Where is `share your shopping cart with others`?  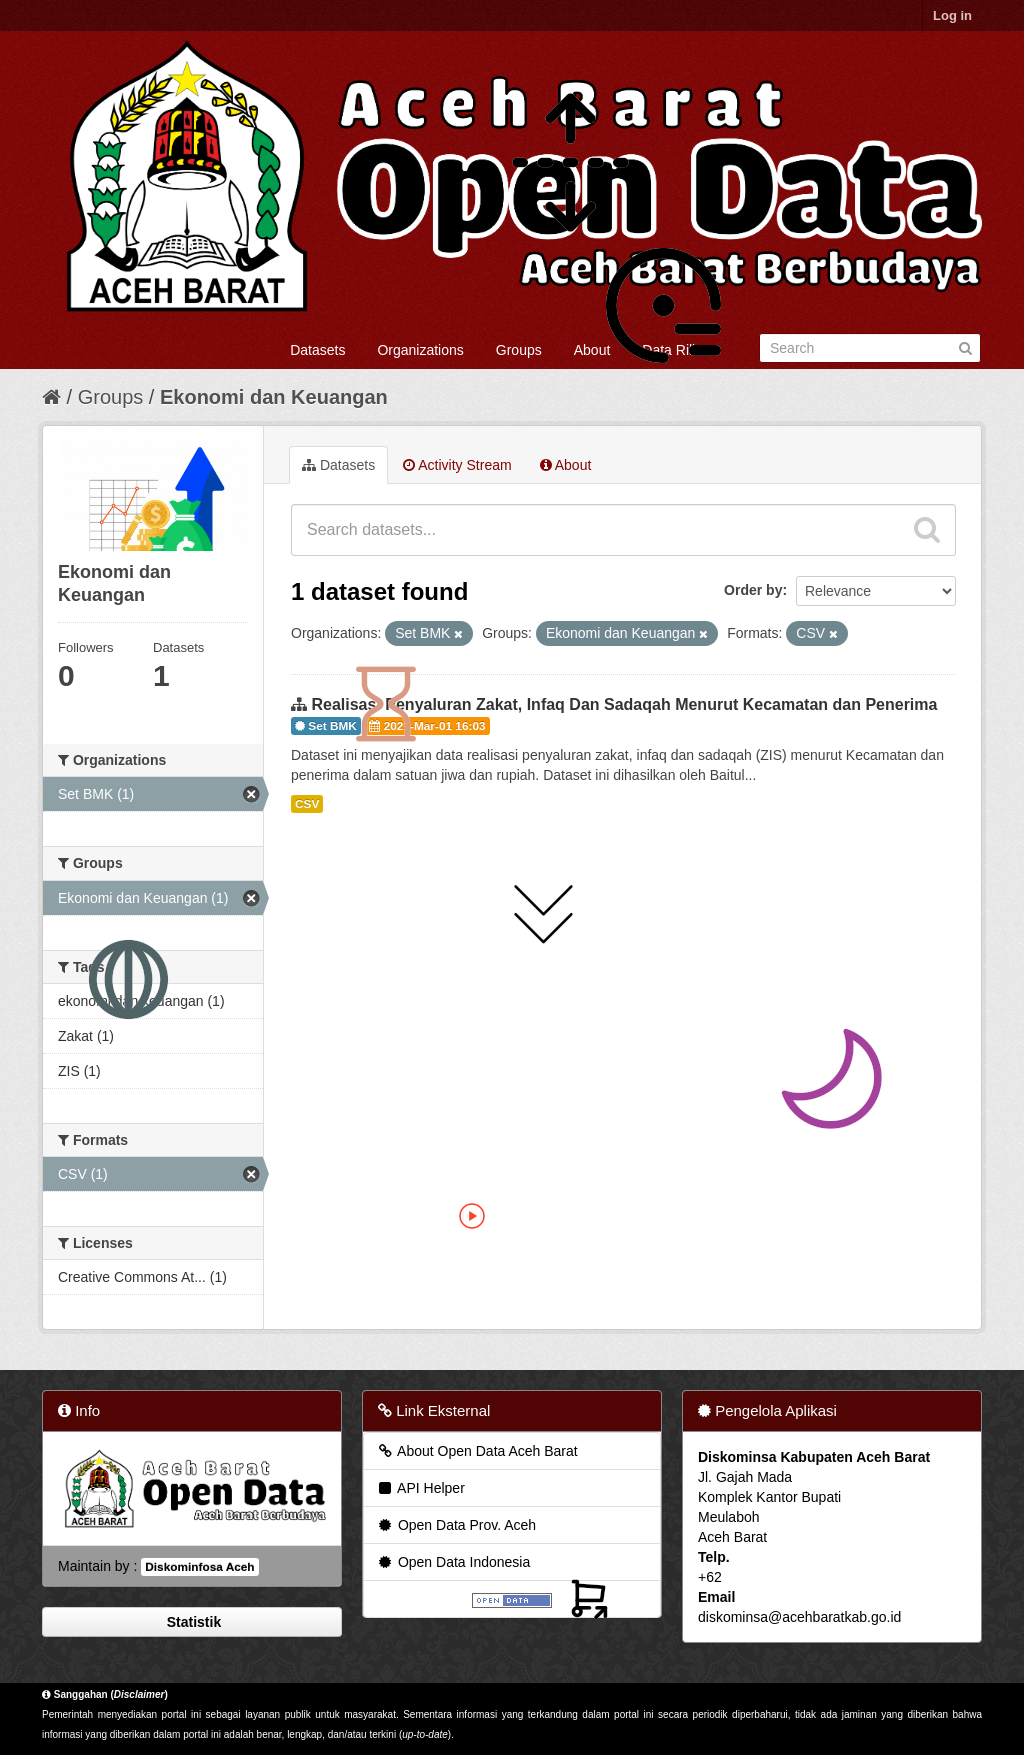 share your shopping cart with others is located at coordinates (588, 1598).